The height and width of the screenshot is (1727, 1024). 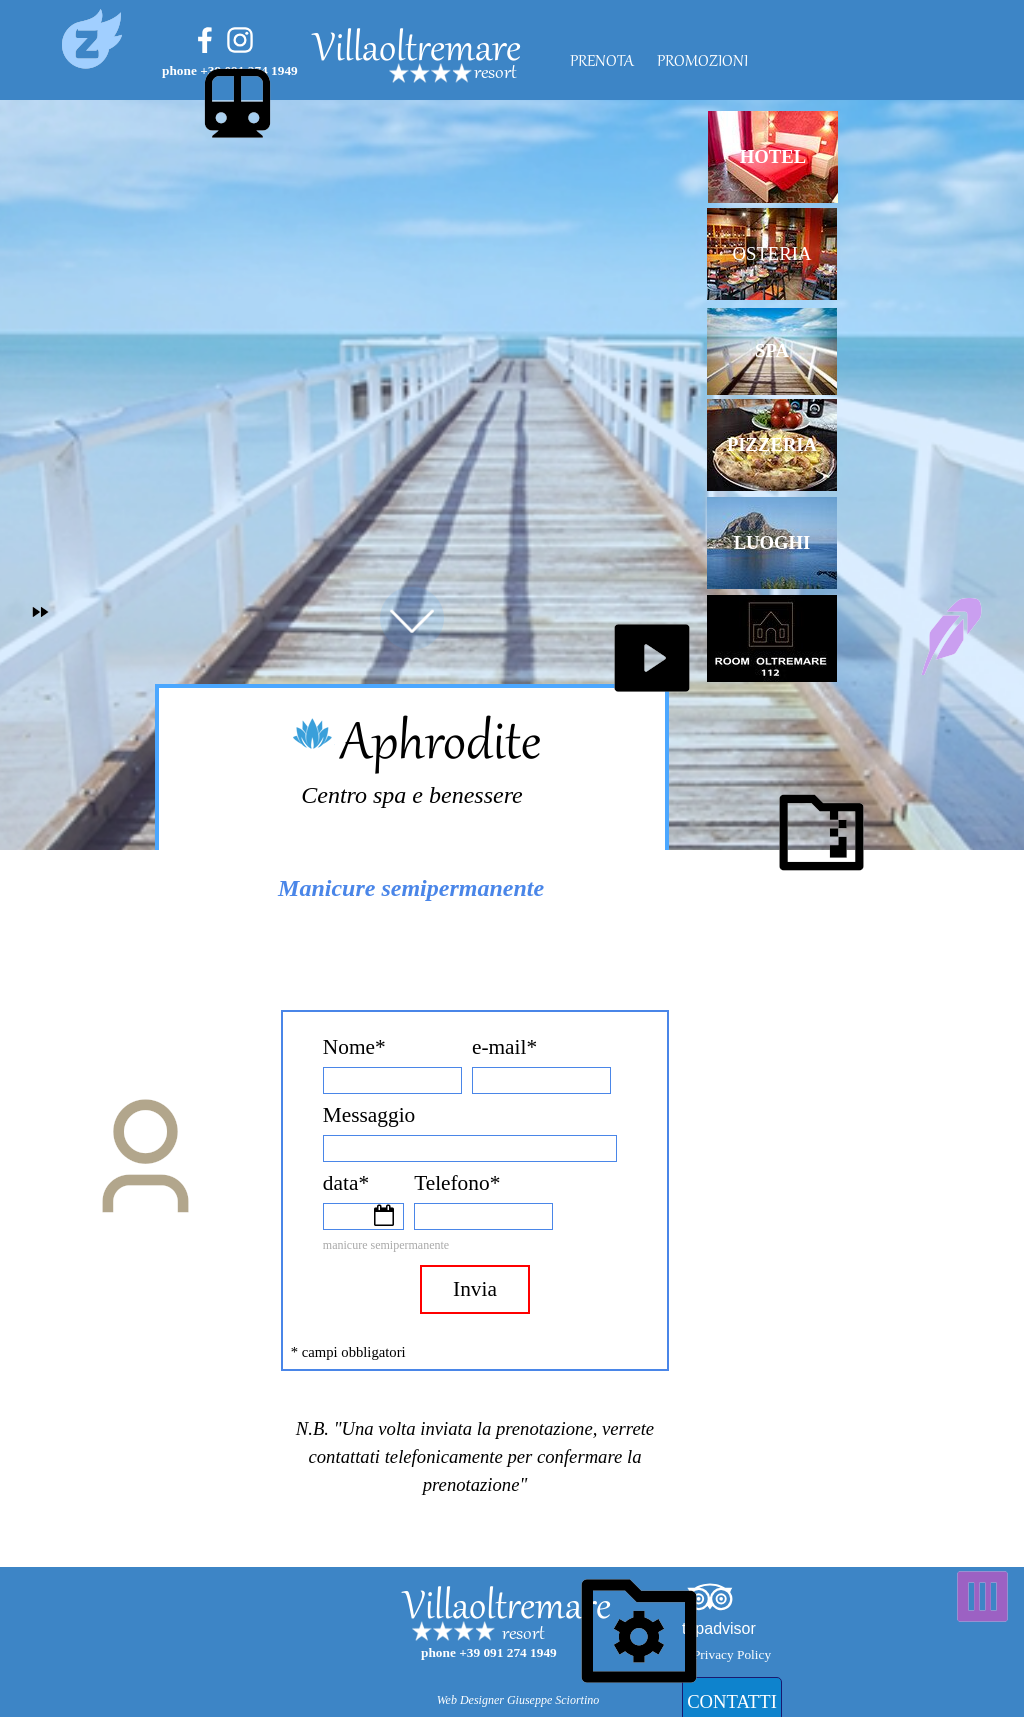 What do you see at coordinates (92, 39) in the screenshot?
I see `visit ZCOOL design community` at bounding box center [92, 39].